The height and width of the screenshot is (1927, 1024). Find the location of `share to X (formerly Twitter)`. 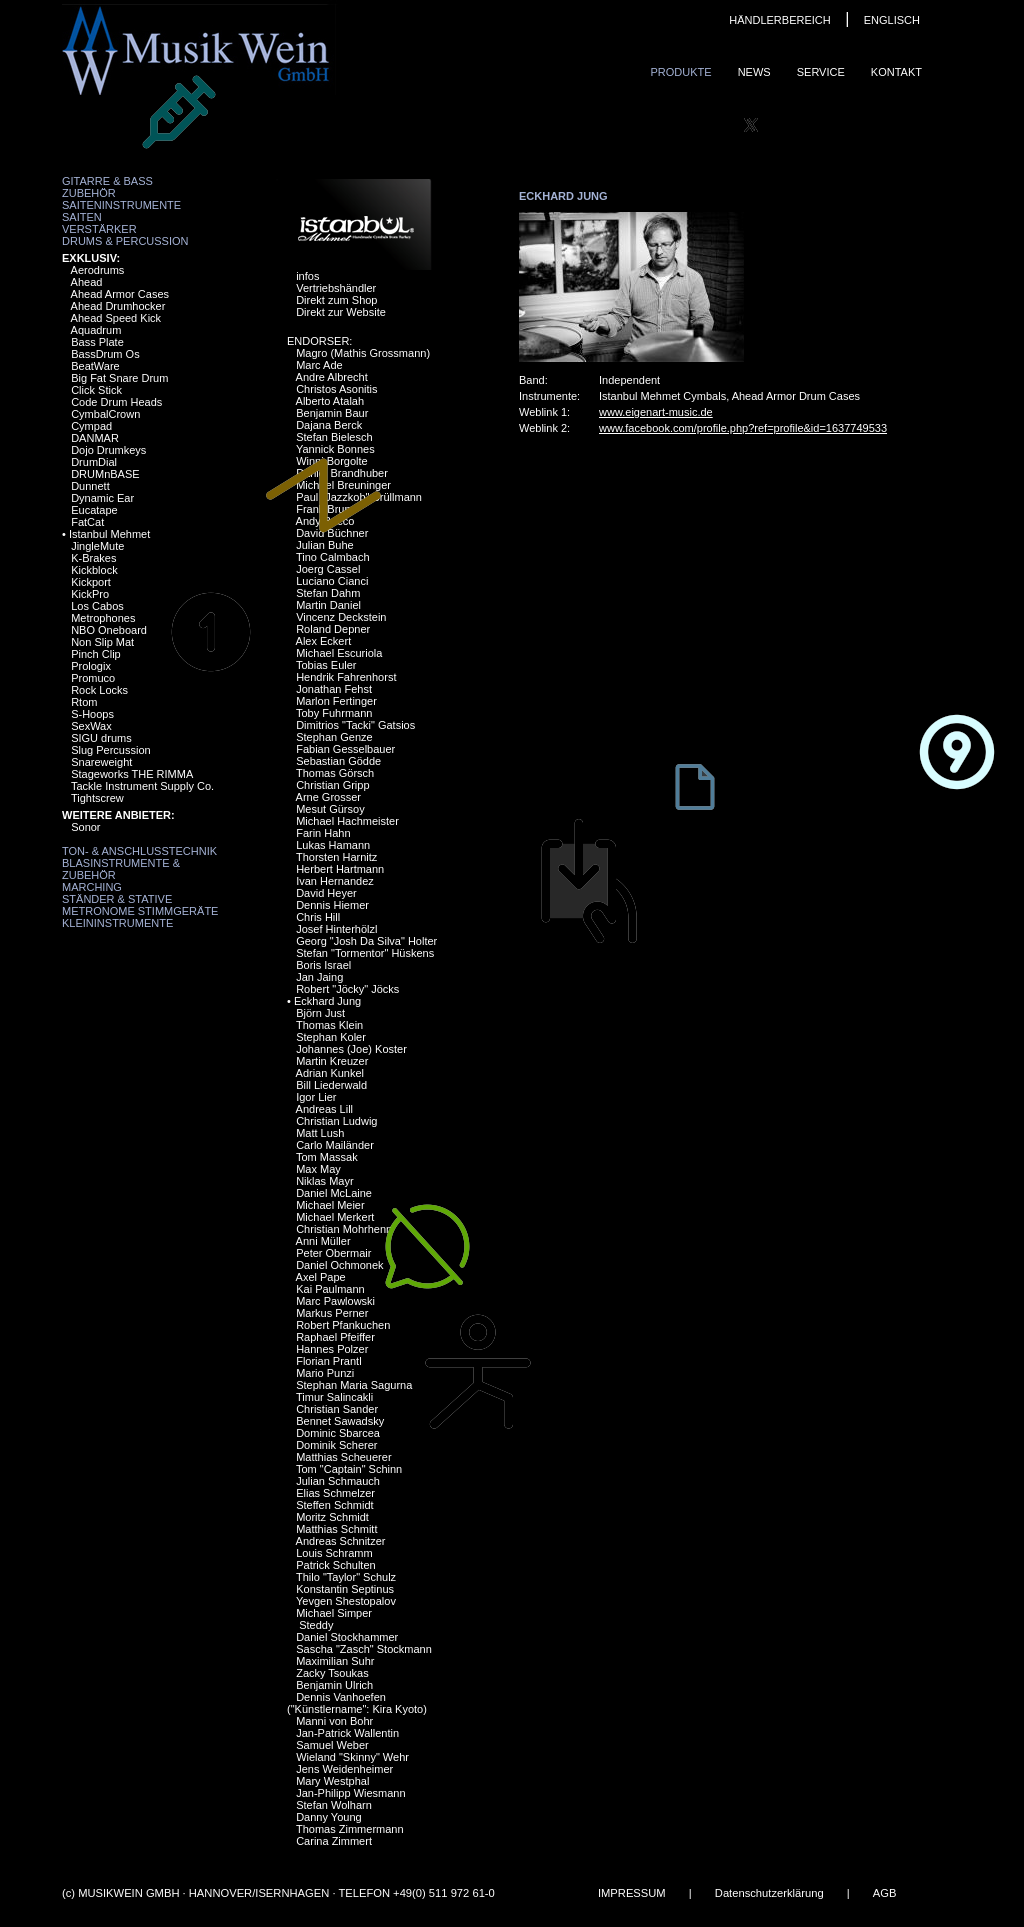

share to X (formerly Twitter) is located at coordinates (751, 125).